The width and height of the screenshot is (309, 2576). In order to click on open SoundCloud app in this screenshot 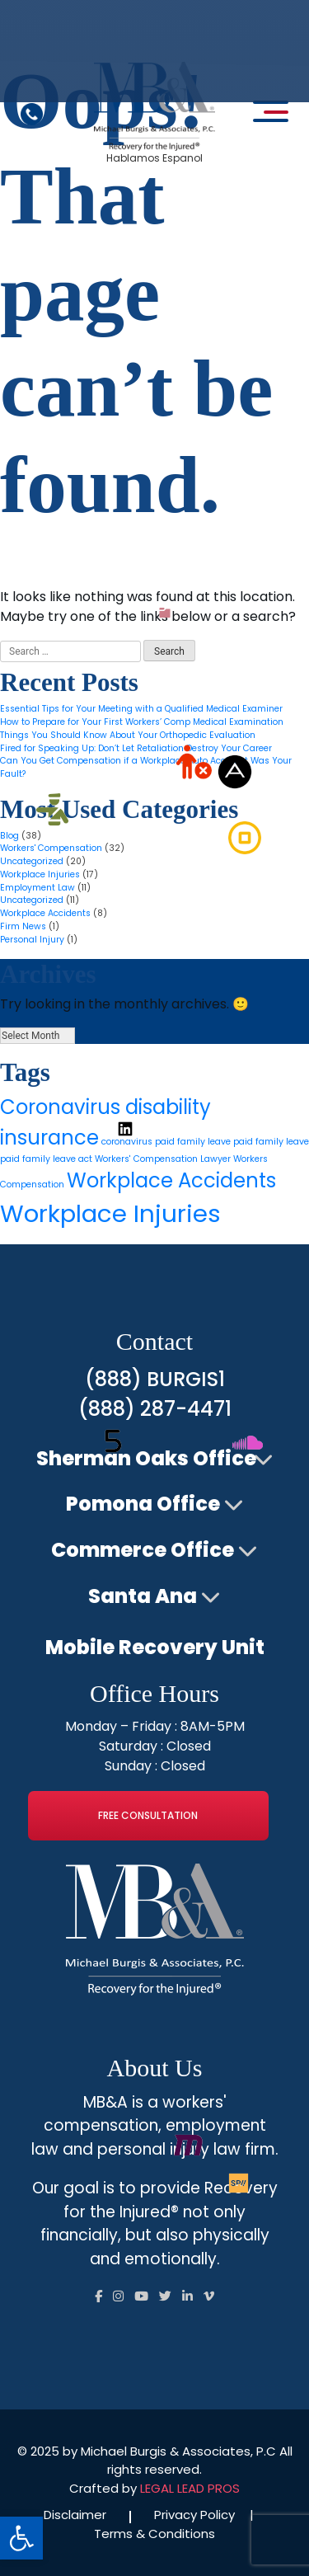, I will do `click(247, 1442)`.